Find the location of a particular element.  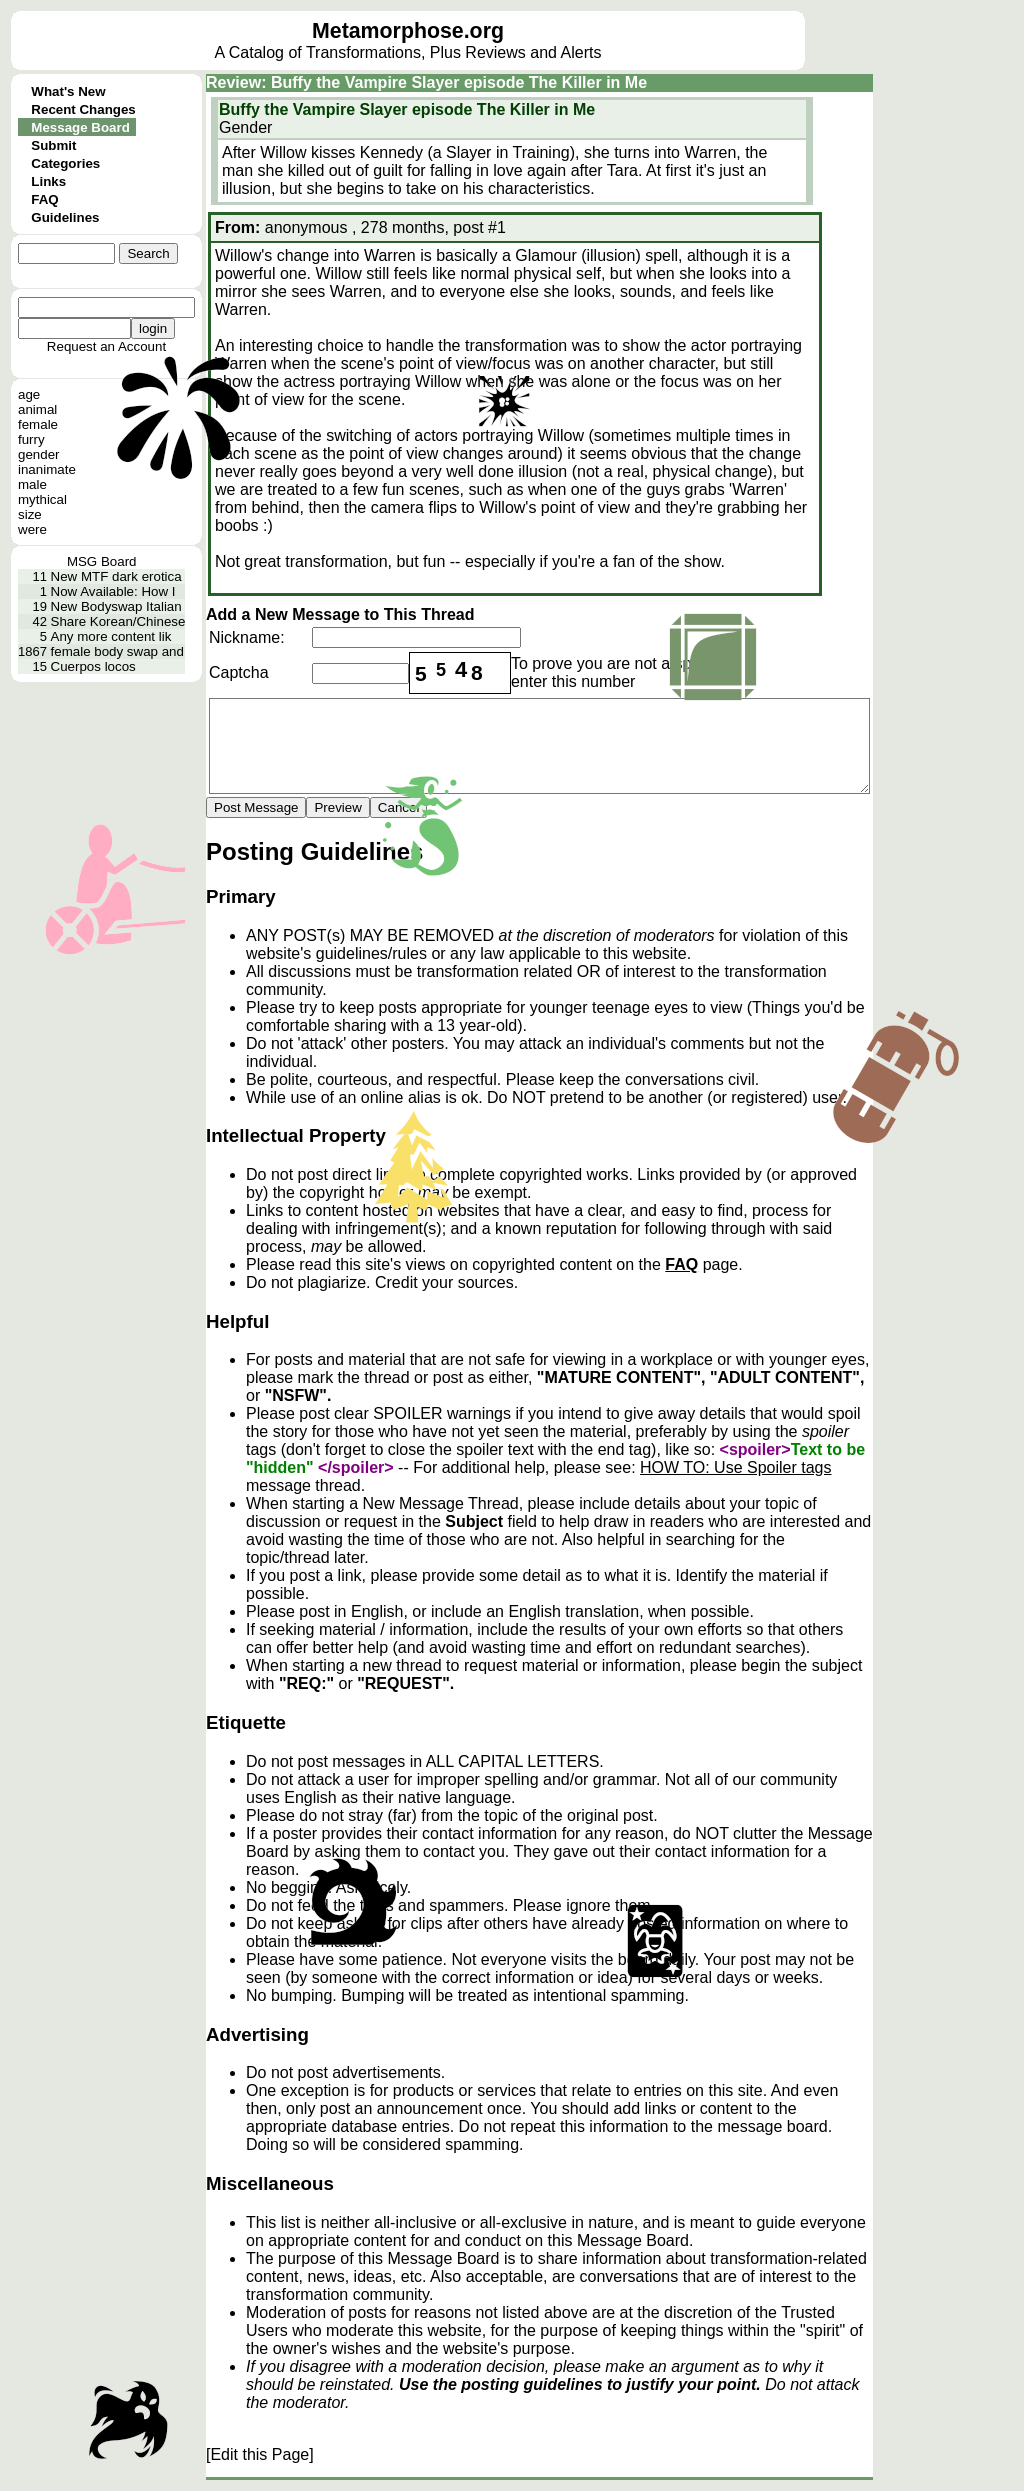

indicates a splash effect or liquid spill in gameplay is located at coordinates (178, 418).